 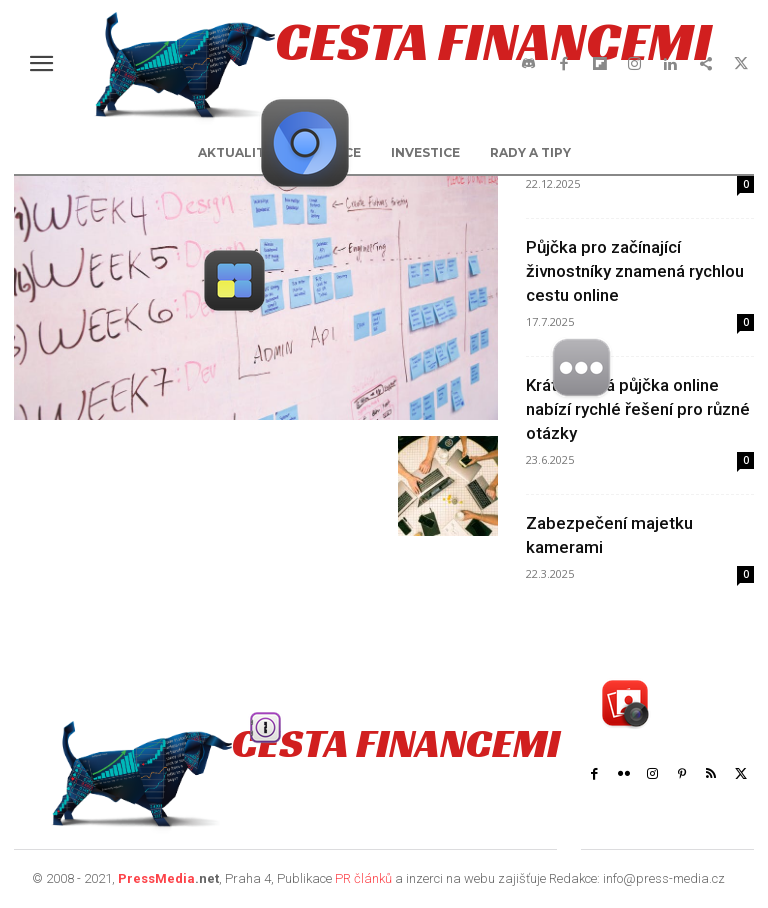 What do you see at coordinates (234, 280) in the screenshot?
I see `launch swell foop puzzle game` at bounding box center [234, 280].